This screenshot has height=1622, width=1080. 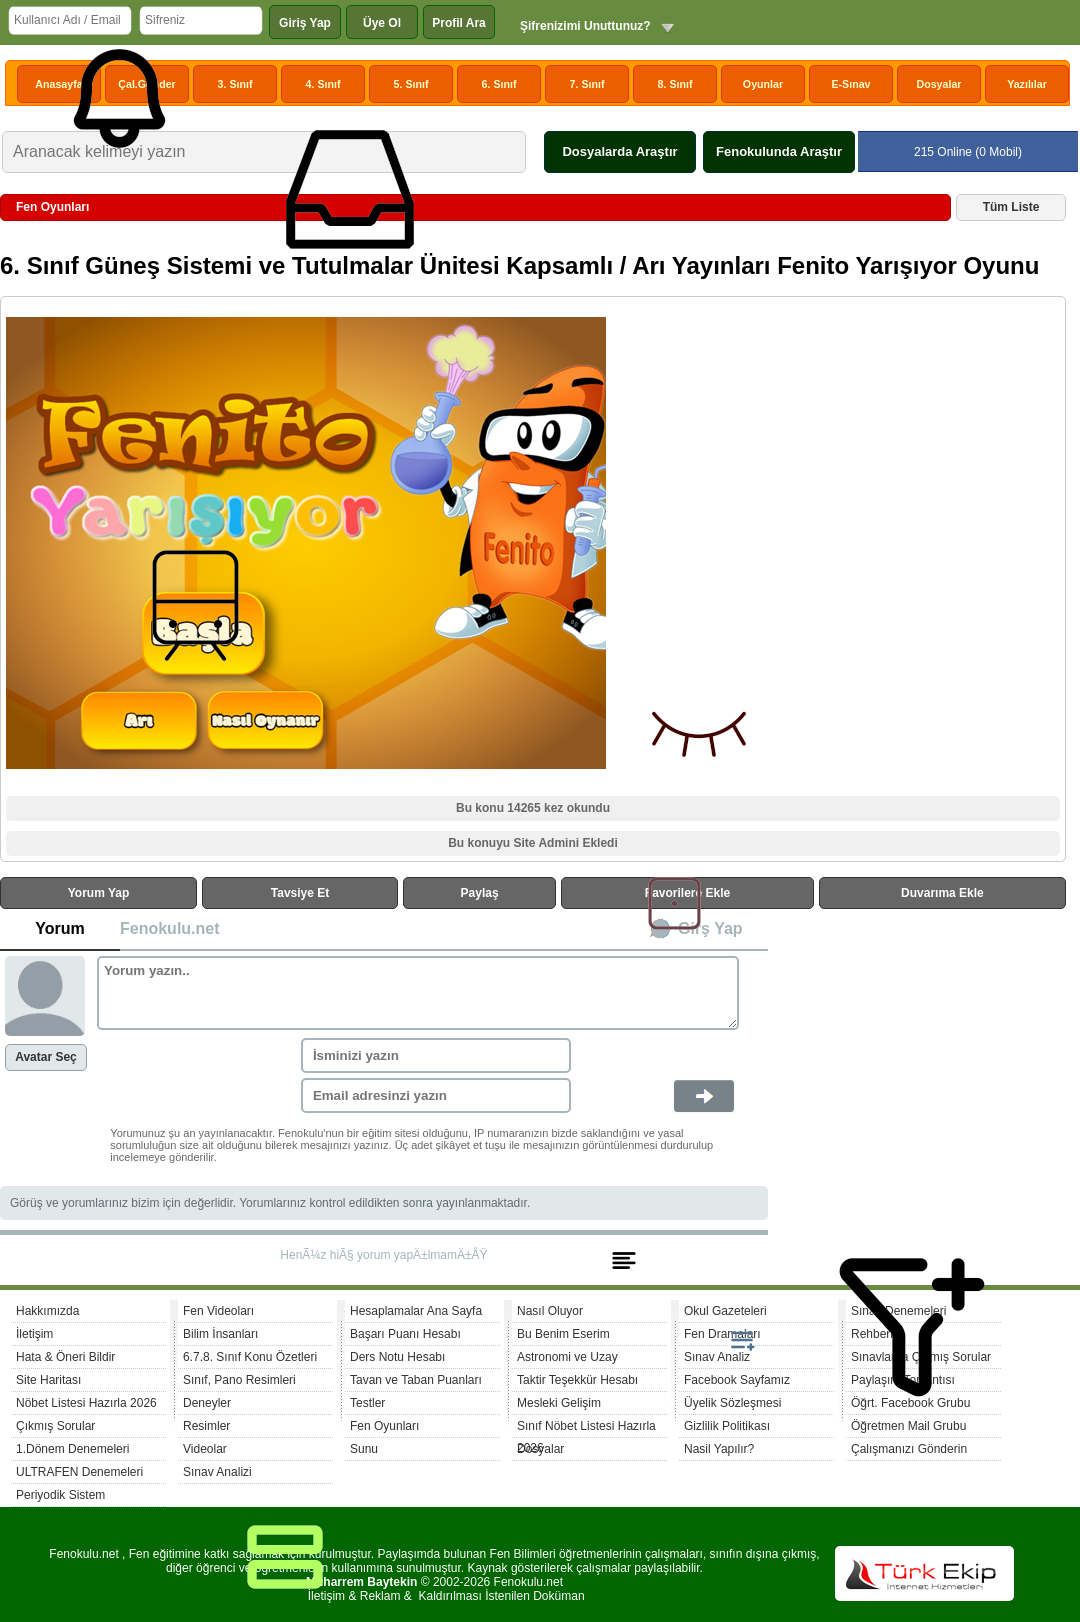 What do you see at coordinates (119, 98) in the screenshot?
I see `view notifications` at bounding box center [119, 98].